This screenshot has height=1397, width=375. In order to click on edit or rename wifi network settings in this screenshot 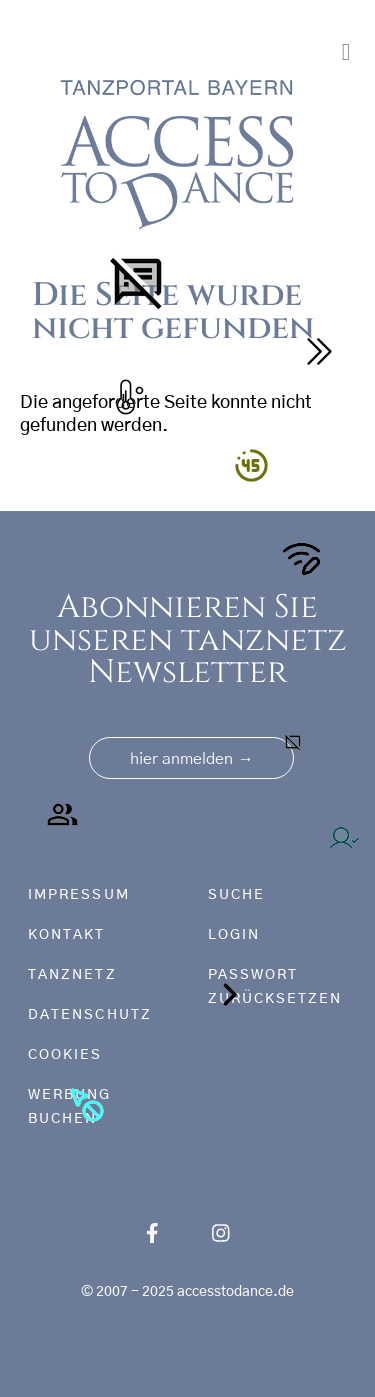, I will do `click(301, 556)`.